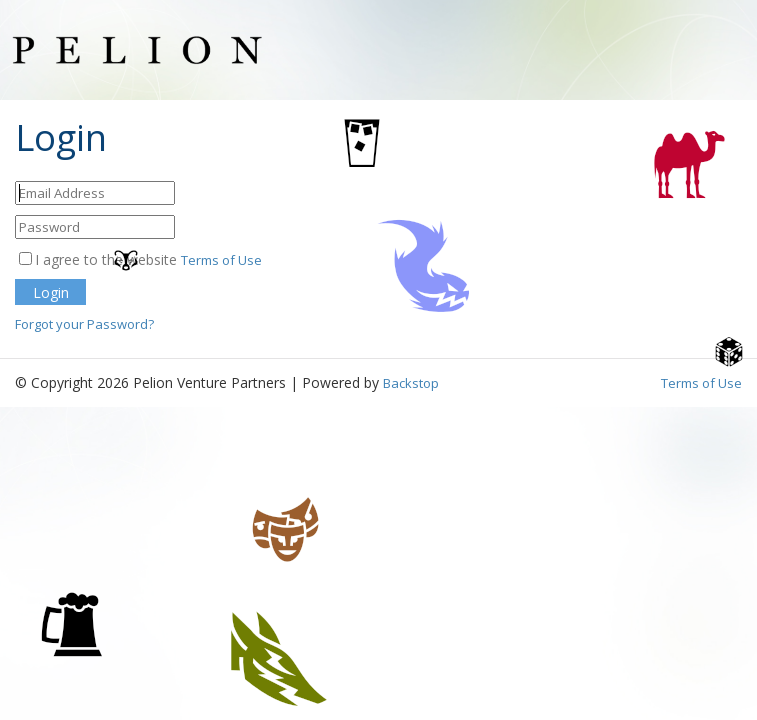  What do you see at coordinates (279, 659) in the screenshot?
I see `select direwolf as character or faction` at bounding box center [279, 659].